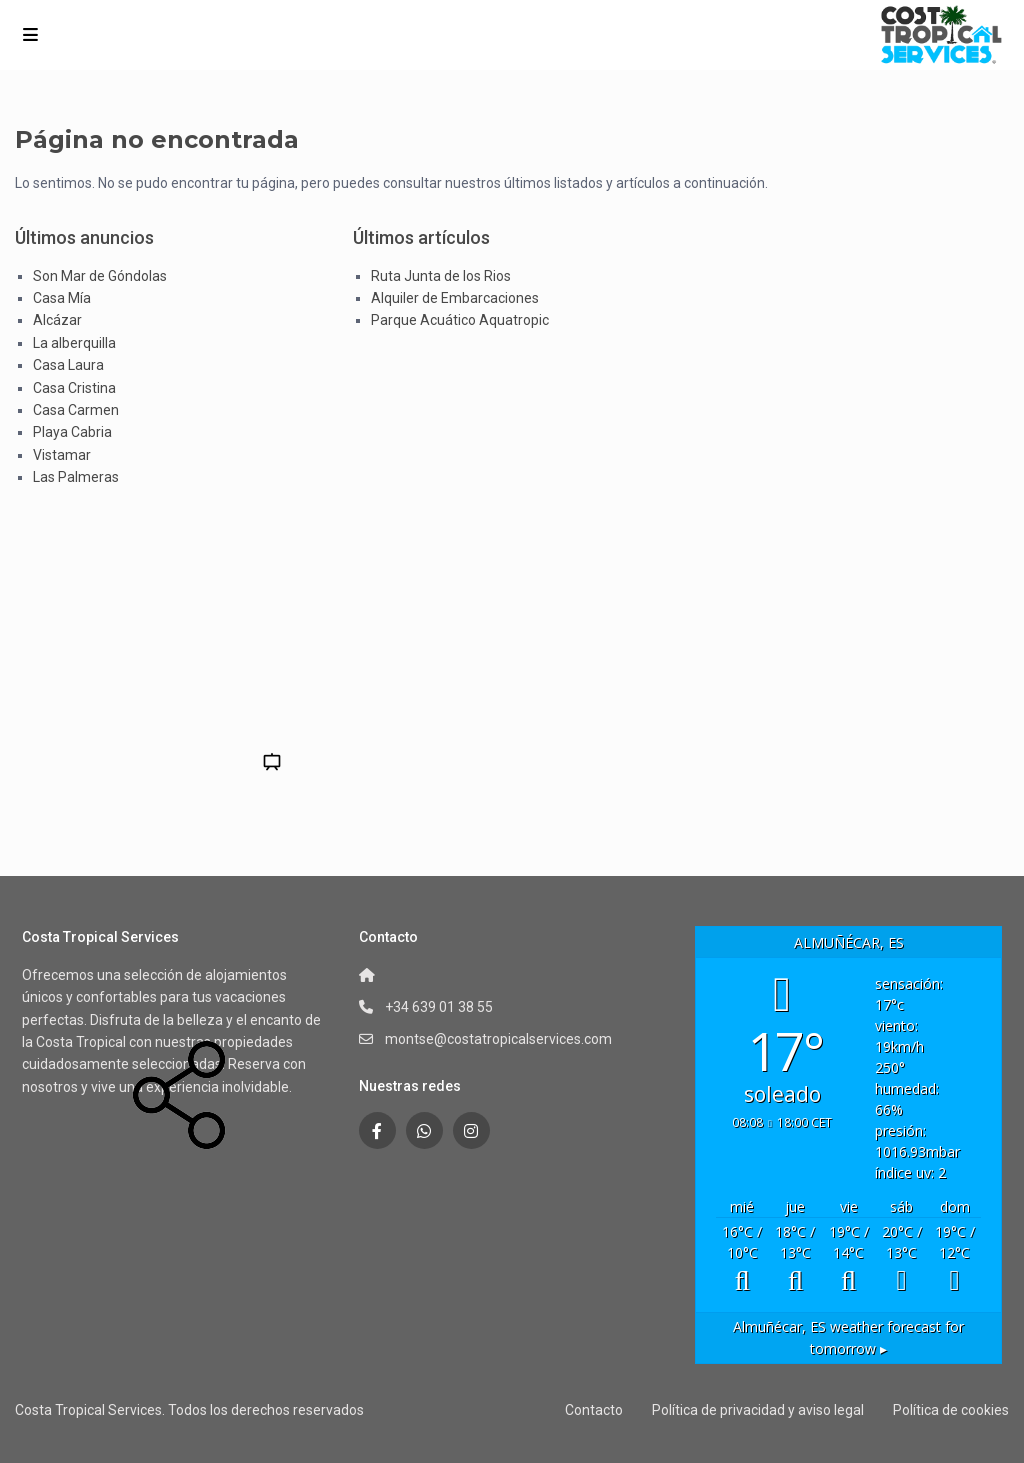  Describe the element at coordinates (272, 762) in the screenshot. I see `start or view a presentation` at that location.